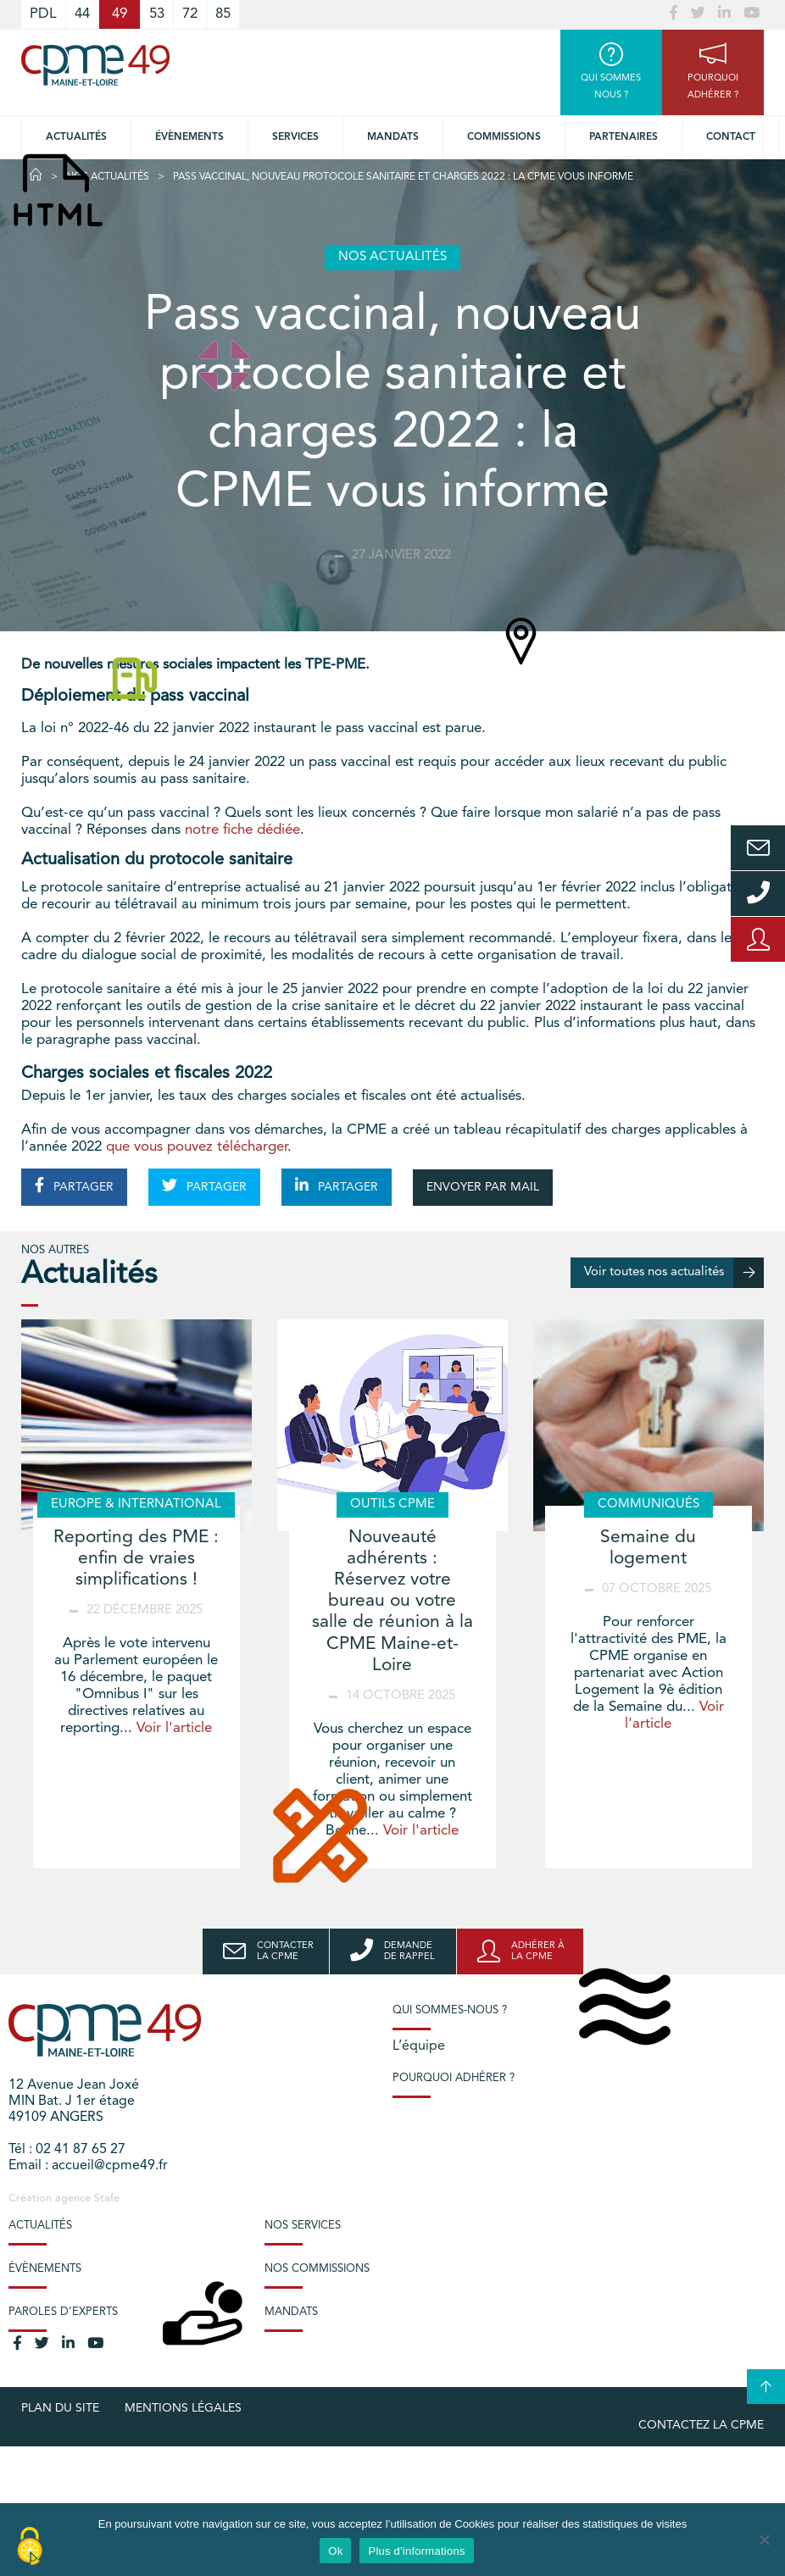 The width and height of the screenshot is (785, 2576). What do you see at coordinates (521, 641) in the screenshot?
I see `view or set your current location` at bounding box center [521, 641].